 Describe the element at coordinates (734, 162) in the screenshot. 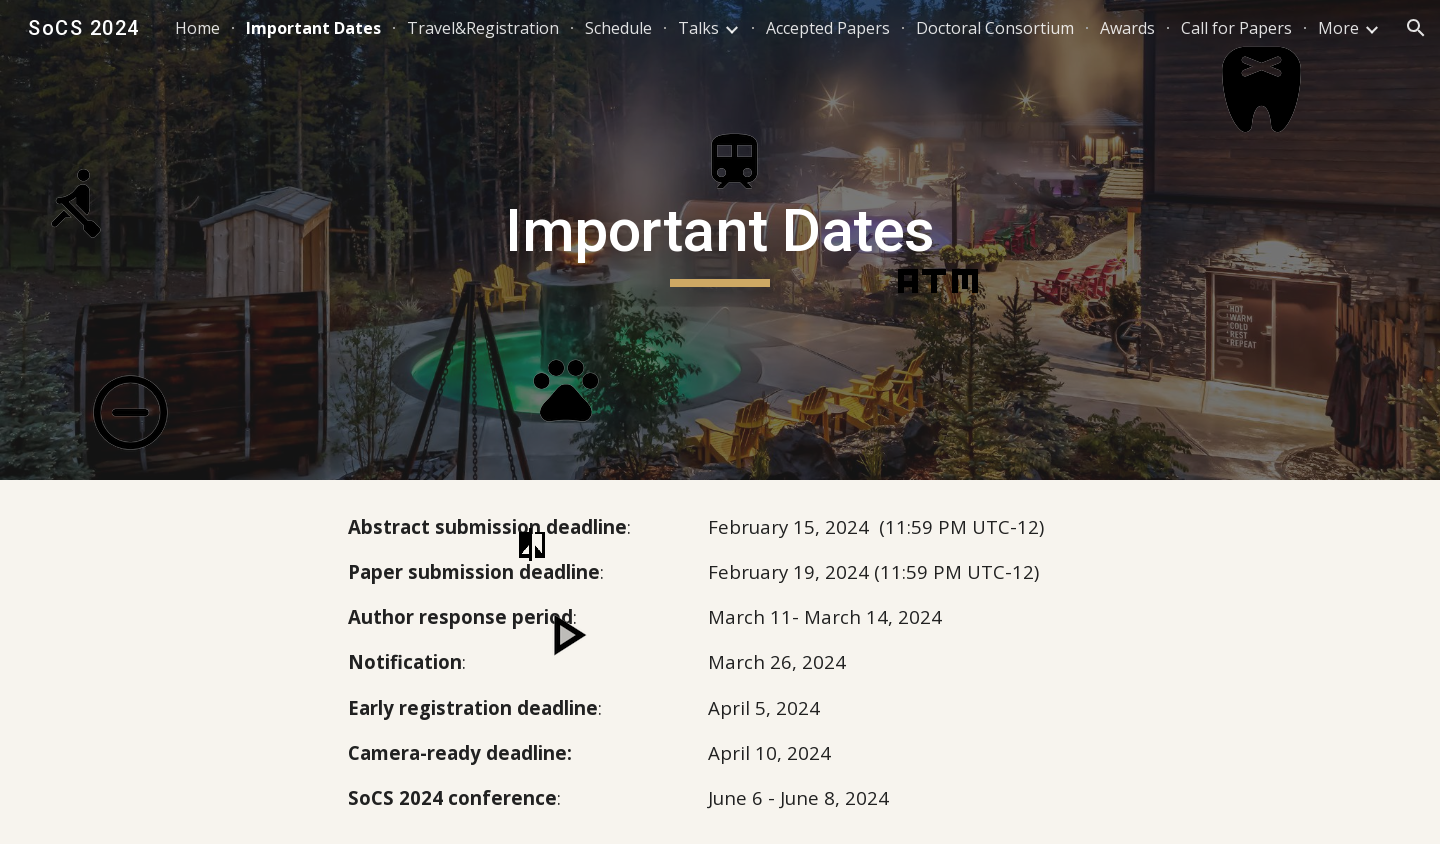

I see `view train schedules or routes` at that location.